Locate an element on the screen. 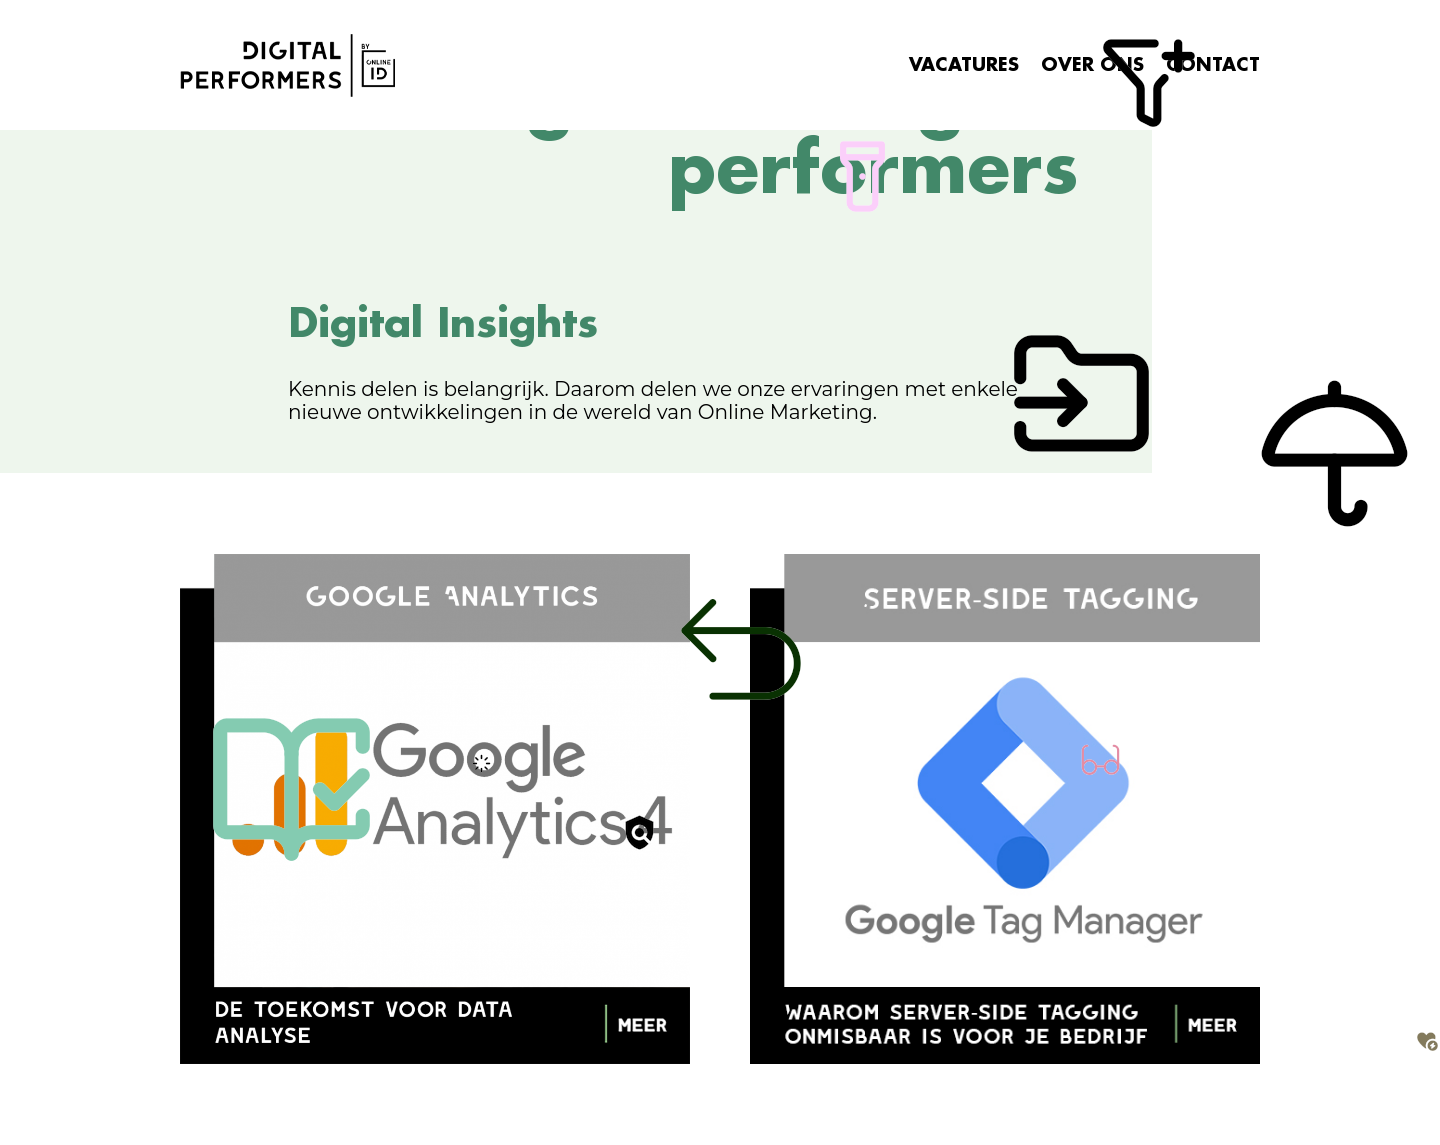 The width and height of the screenshot is (1440, 1145). indicates content is loading is located at coordinates (481, 763).